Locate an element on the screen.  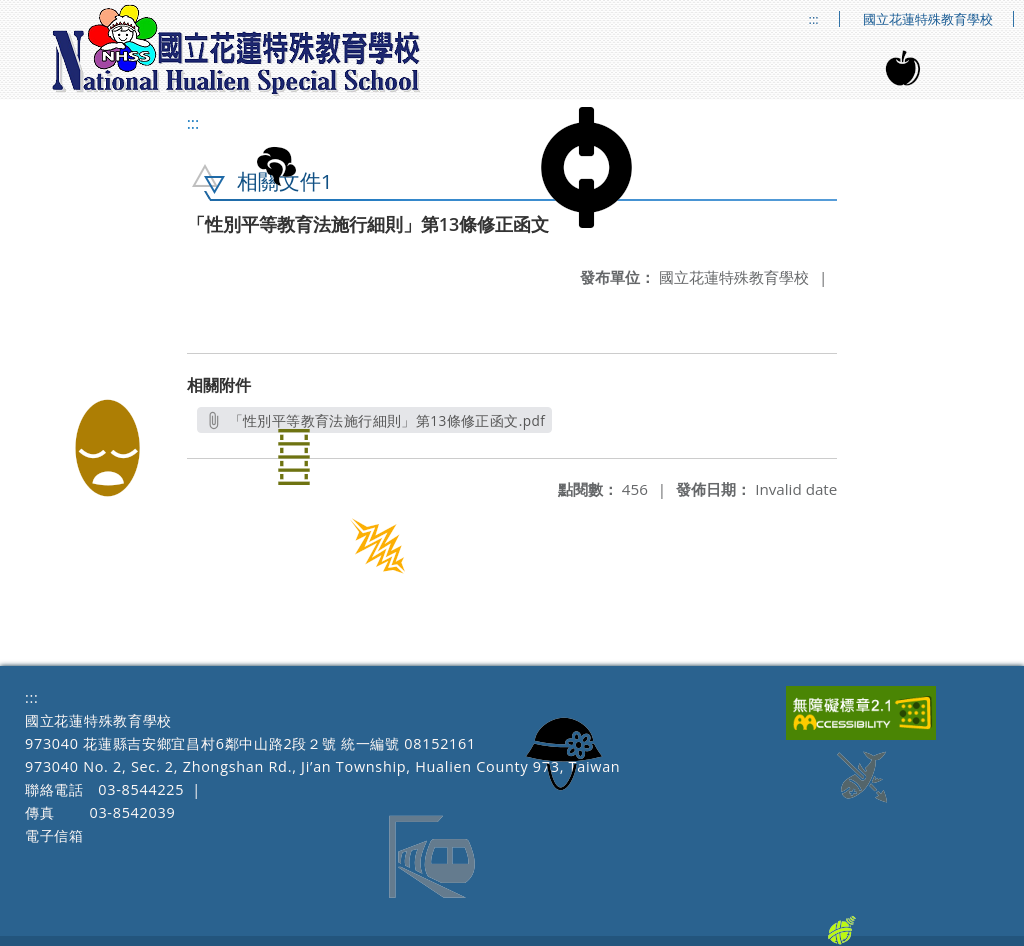
indicates electrical frequency or power level is located at coordinates (377, 545).